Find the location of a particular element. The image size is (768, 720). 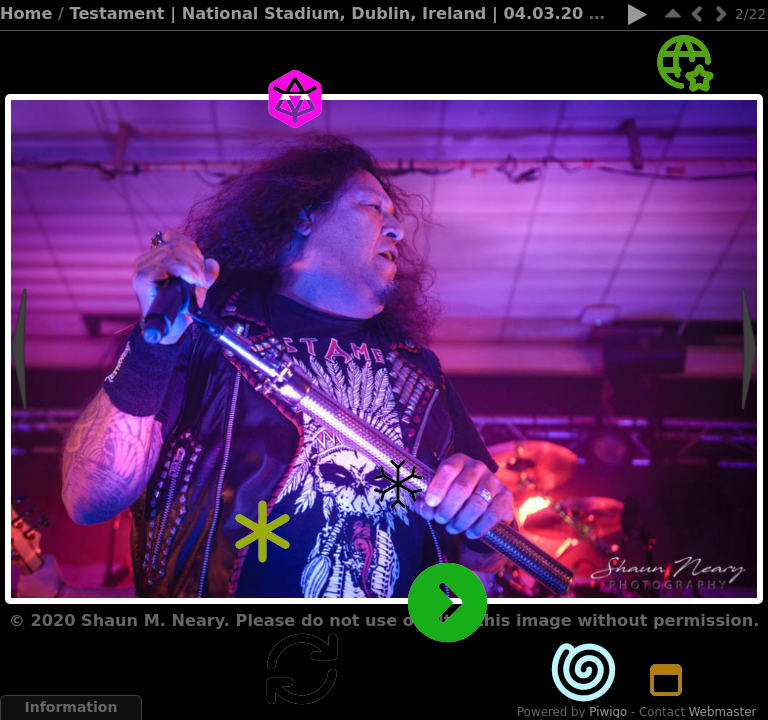

indicates a required field in a form is located at coordinates (262, 531).